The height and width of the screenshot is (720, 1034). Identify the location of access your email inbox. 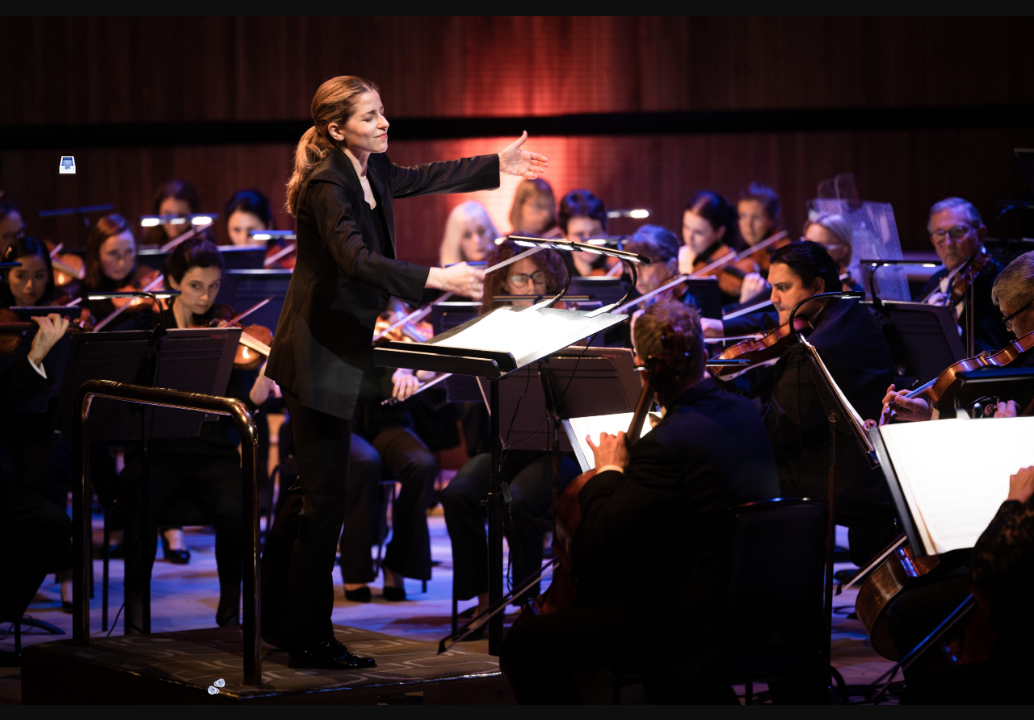
(67, 165).